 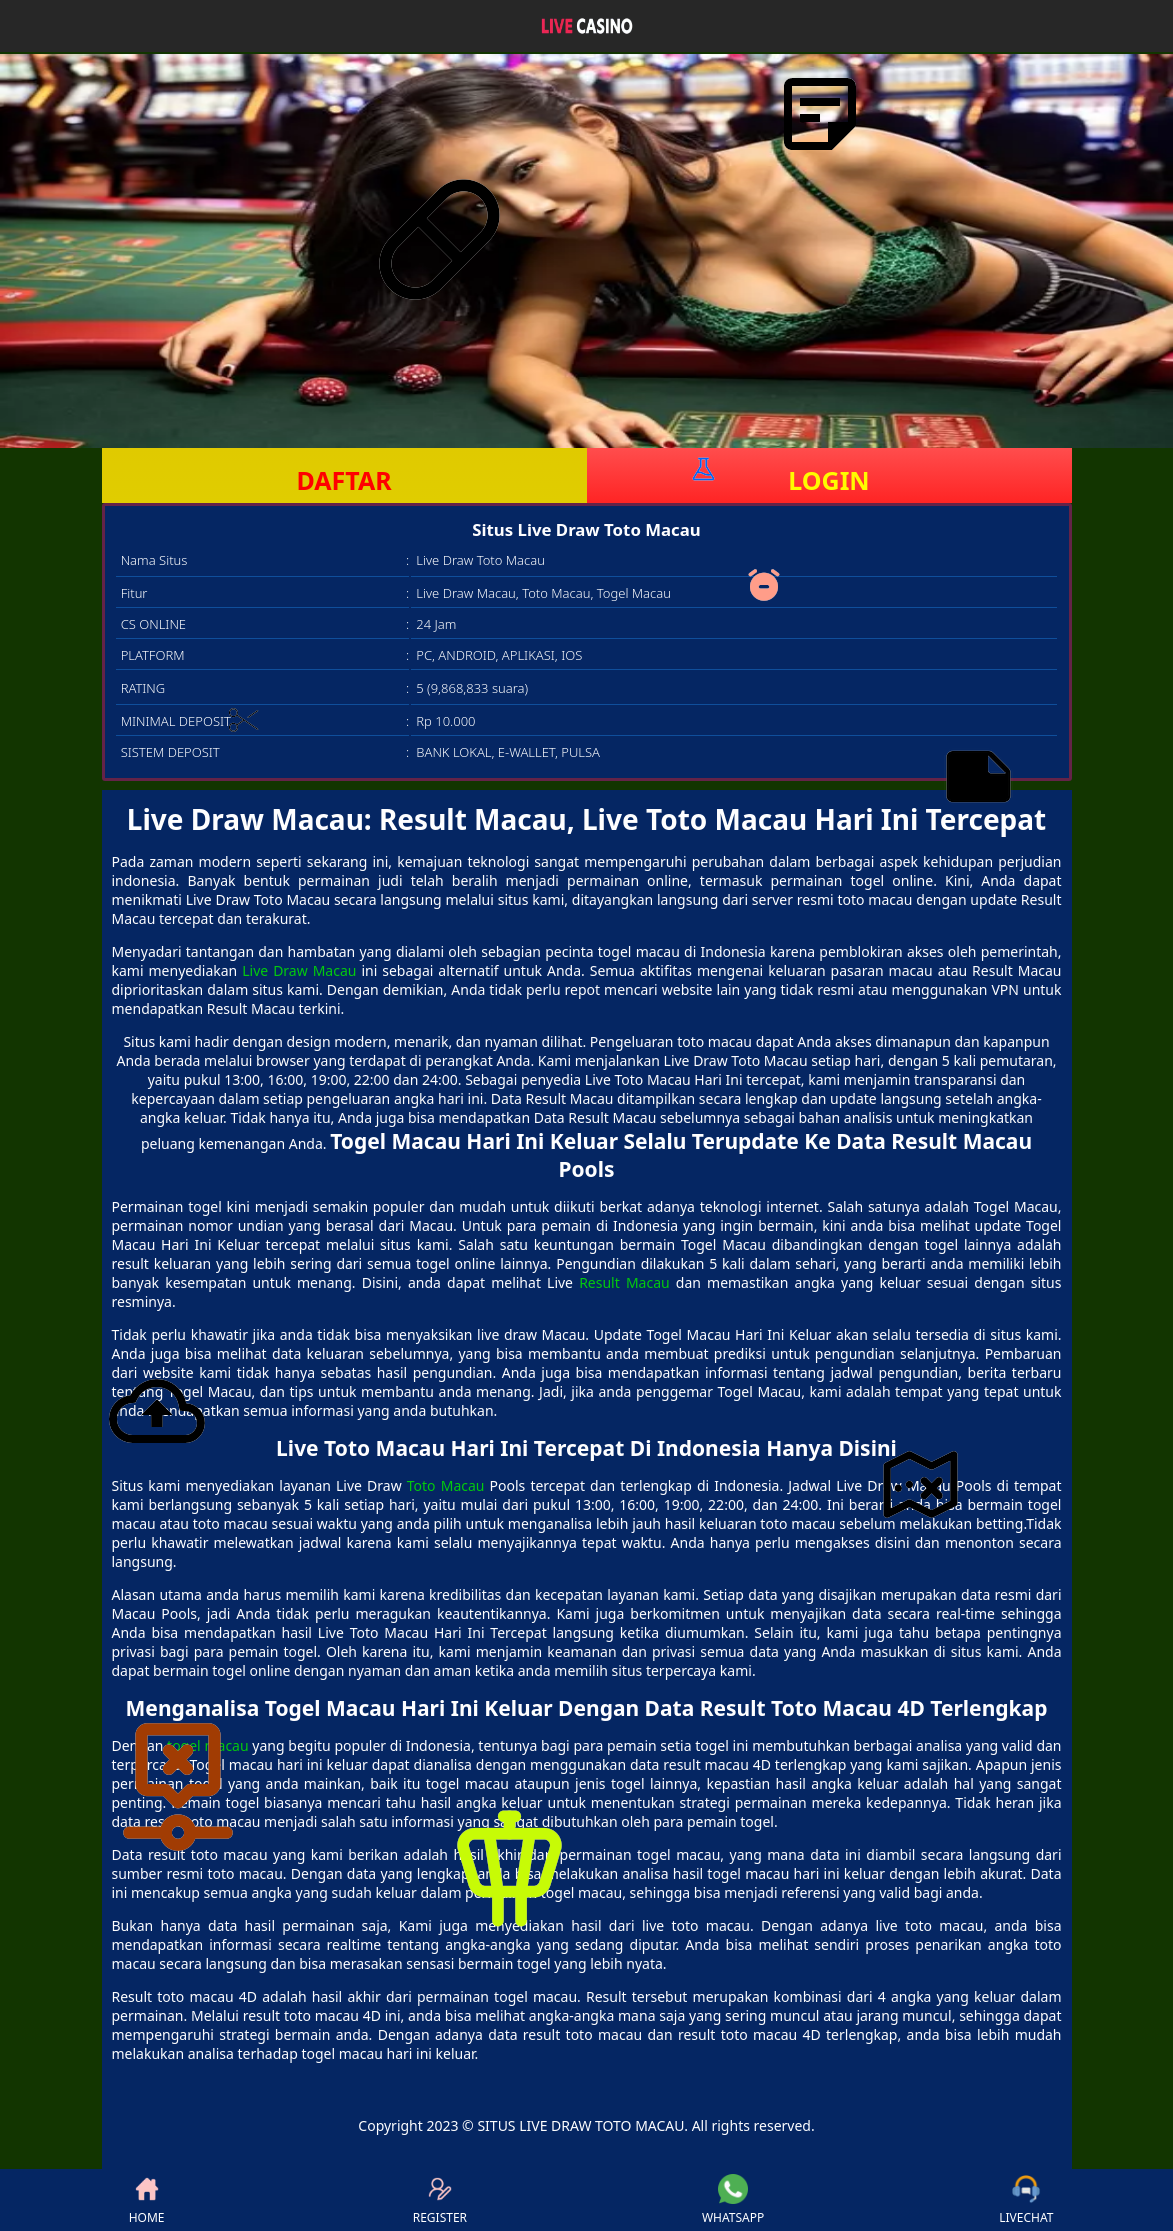 What do you see at coordinates (157, 1411) in the screenshot?
I see `upload files to cloud storage` at bounding box center [157, 1411].